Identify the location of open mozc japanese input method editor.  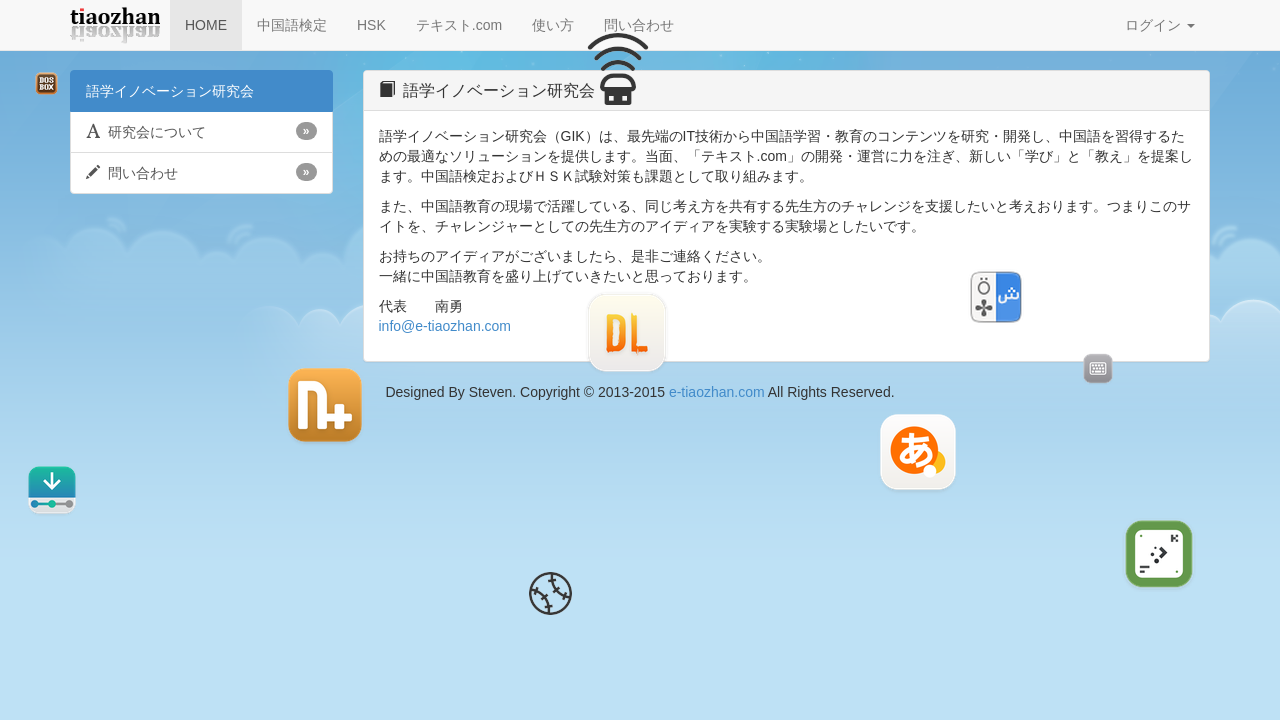
(918, 452).